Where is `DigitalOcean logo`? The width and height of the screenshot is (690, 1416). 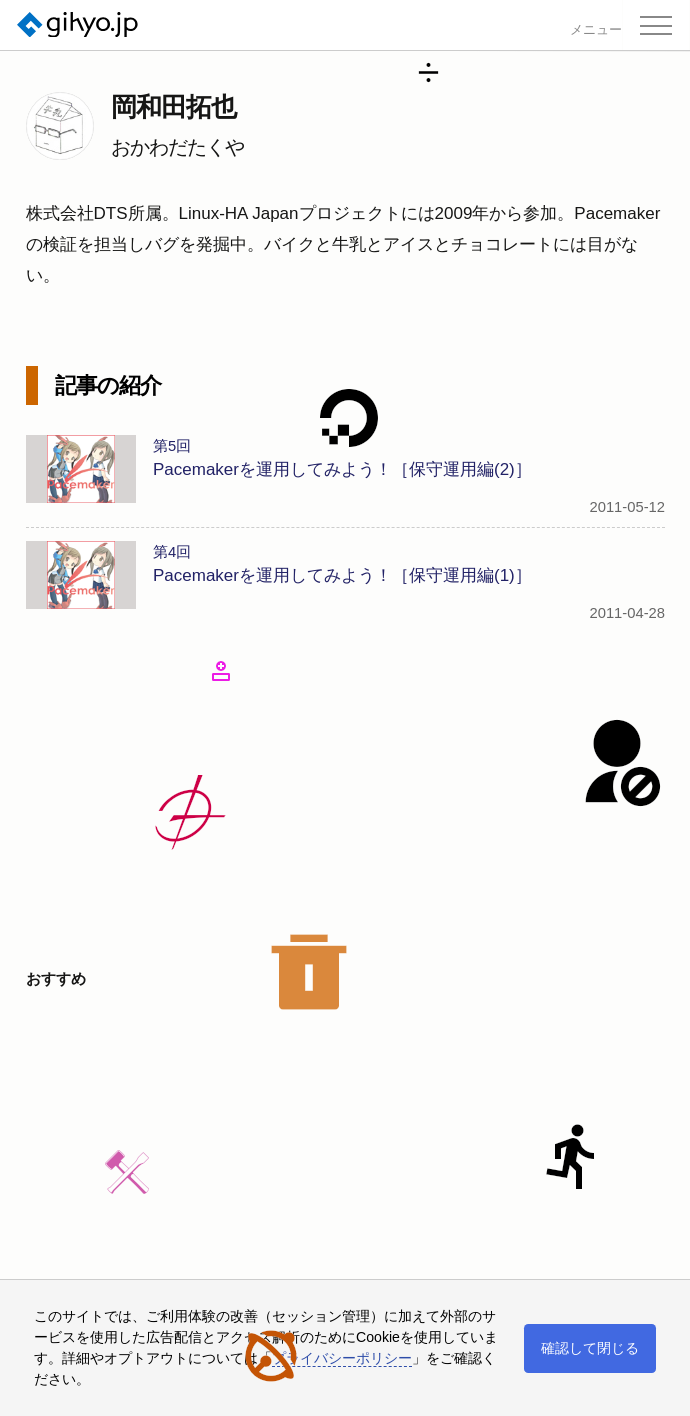
DigitalOcean logo is located at coordinates (349, 418).